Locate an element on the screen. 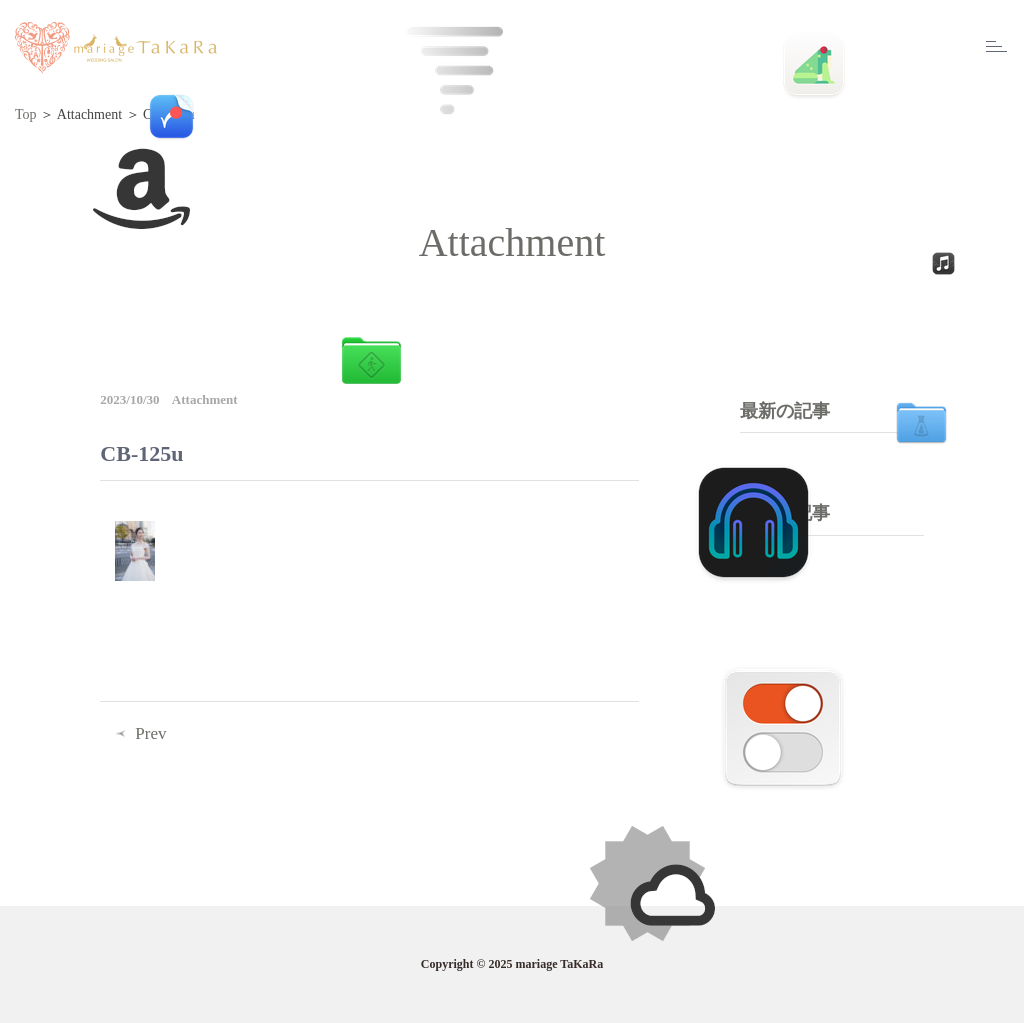  open frog text extraction app is located at coordinates (814, 65).